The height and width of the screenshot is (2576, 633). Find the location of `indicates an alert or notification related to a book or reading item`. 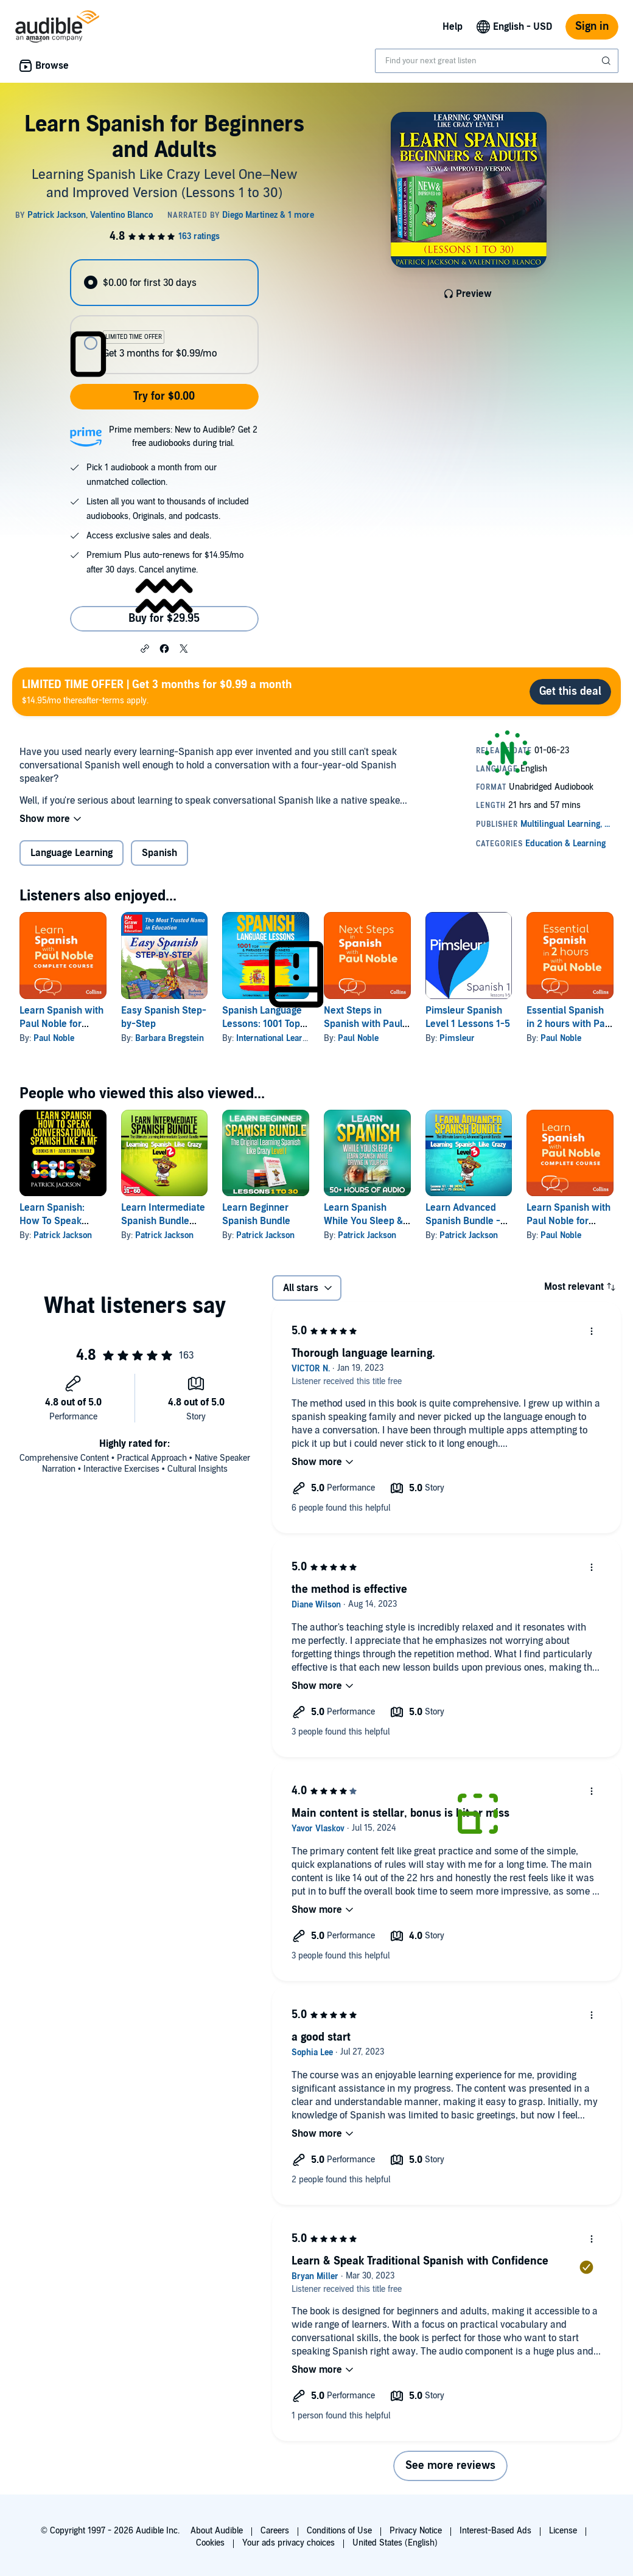

indicates an alert or notification related to a book or reading item is located at coordinates (296, 974).